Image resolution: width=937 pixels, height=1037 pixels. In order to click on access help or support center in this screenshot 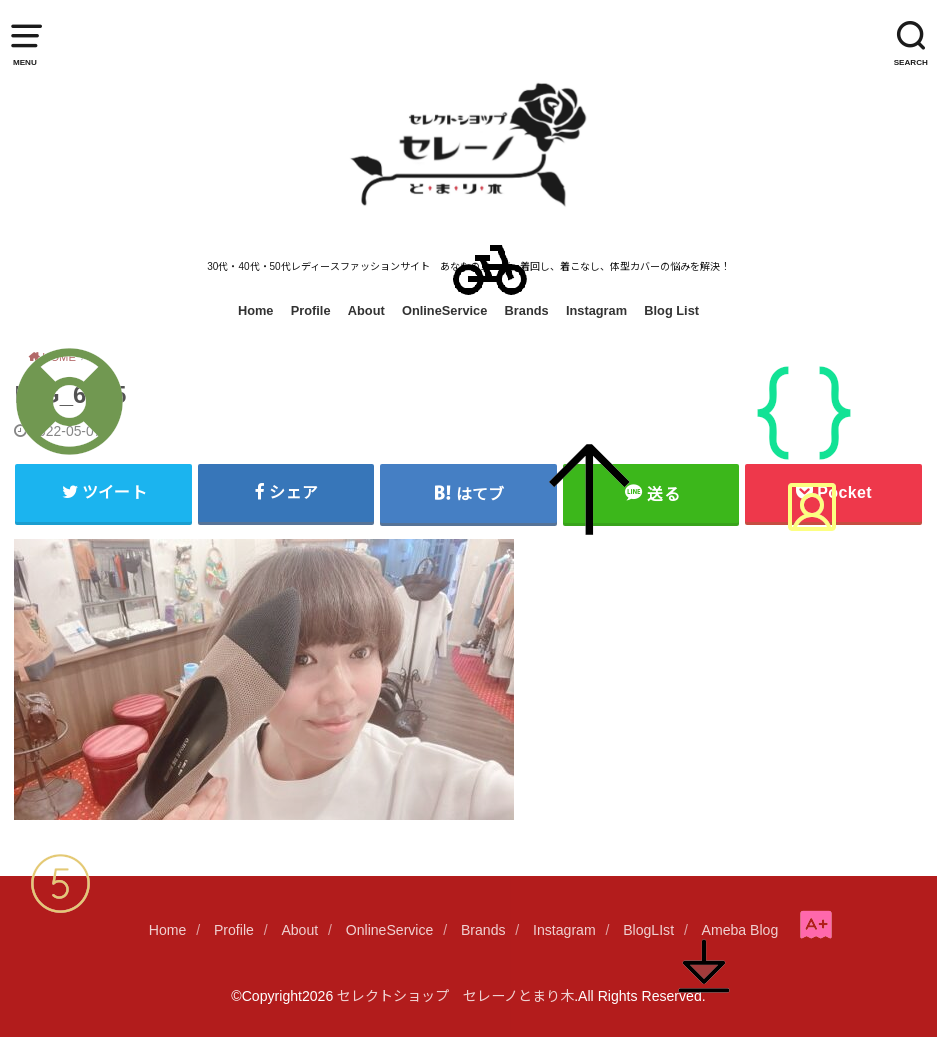, I will do `click(69, 401)`.